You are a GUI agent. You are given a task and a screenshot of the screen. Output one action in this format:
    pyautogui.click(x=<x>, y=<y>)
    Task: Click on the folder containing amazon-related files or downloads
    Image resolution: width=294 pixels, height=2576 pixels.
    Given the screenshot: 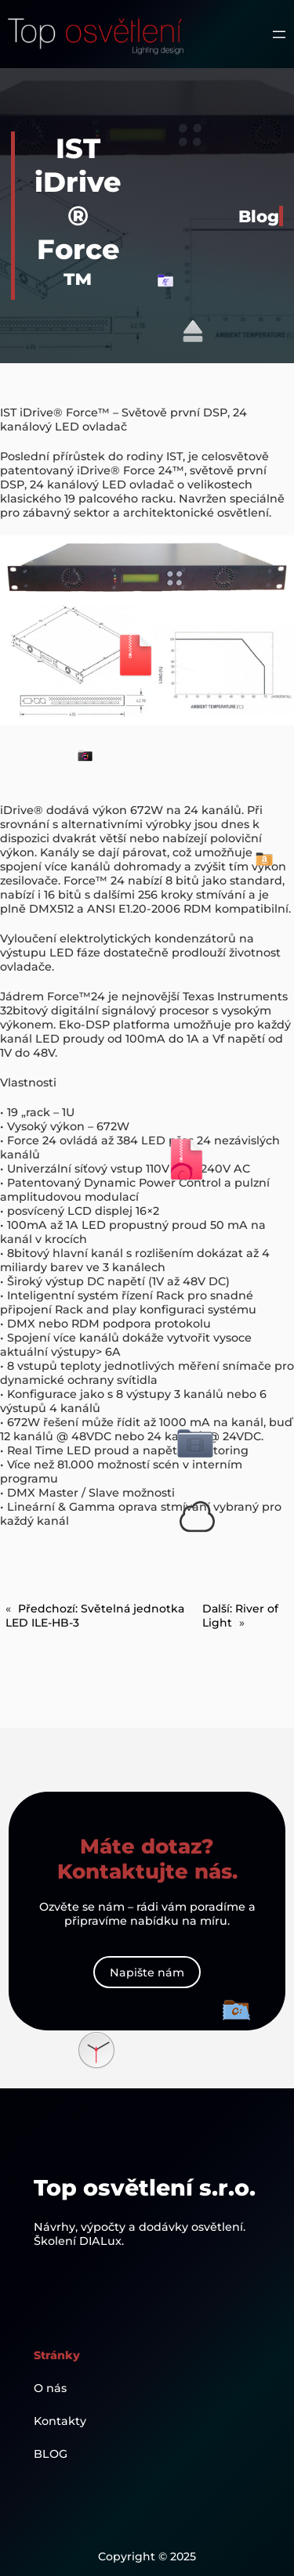 What is the action you would take?
    pyautogui.click(x=264, y=859)
    